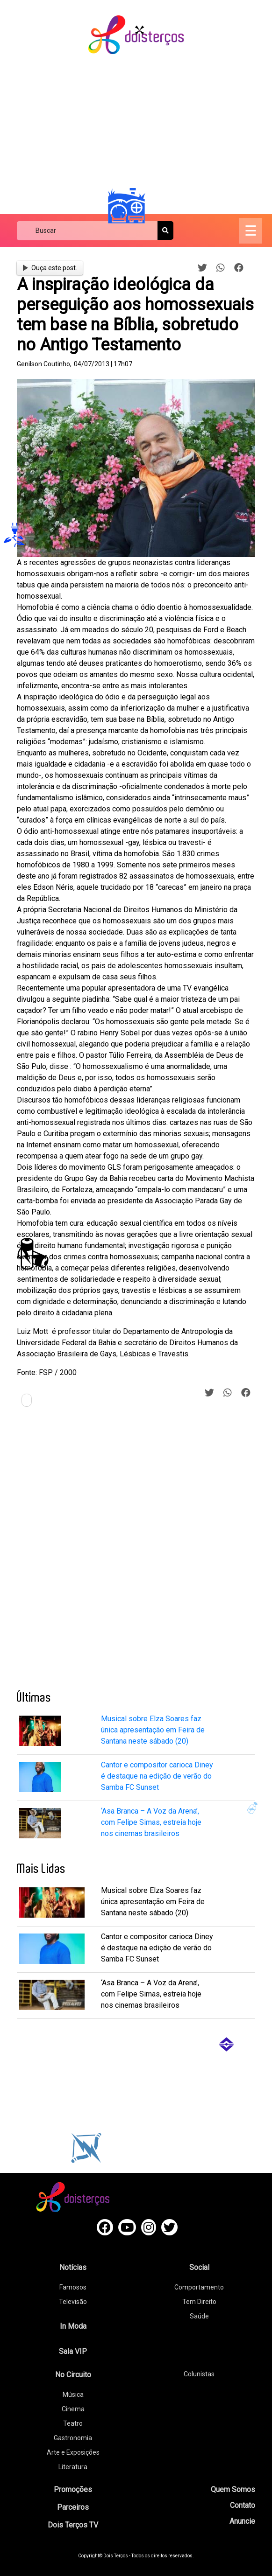 The image size is (272, 2576). I want to click on indicates eco-friendly or sustainable energy mode, so click(14, 534).